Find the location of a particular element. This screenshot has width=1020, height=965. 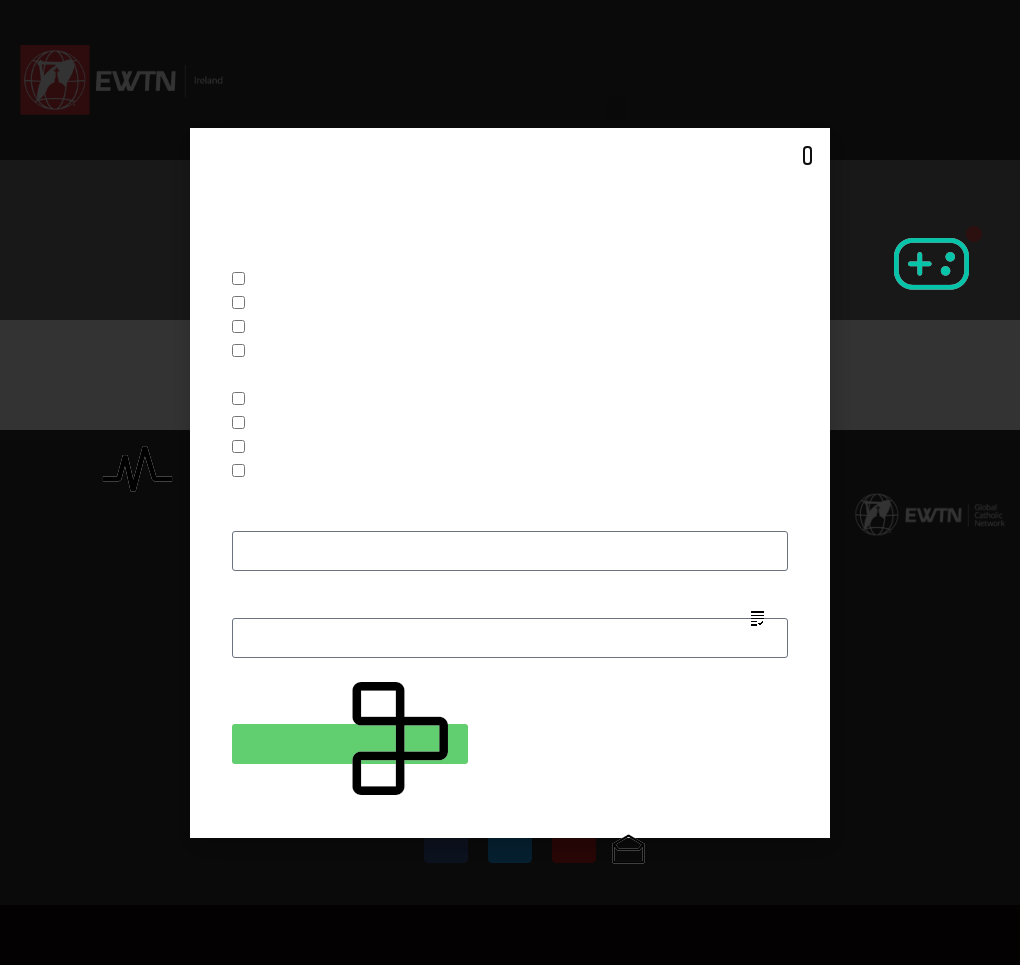

open game-related files or projects is located at coordinates (931, 261).